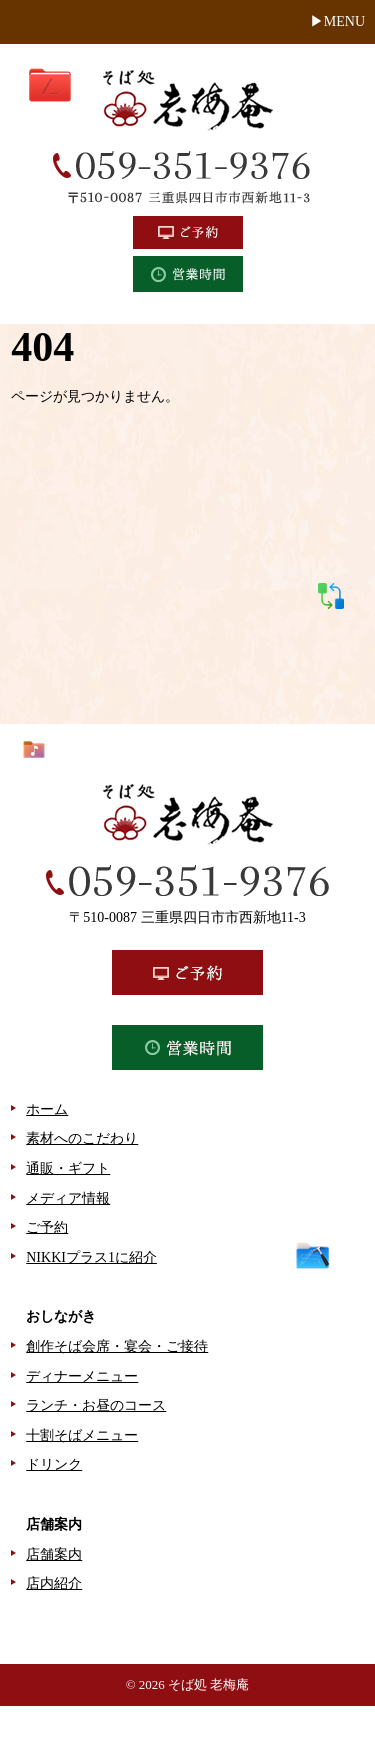 This screenshot has height=1751, width=375. I want to click on indicates an active connection between two devices or services, so click(331, 596).